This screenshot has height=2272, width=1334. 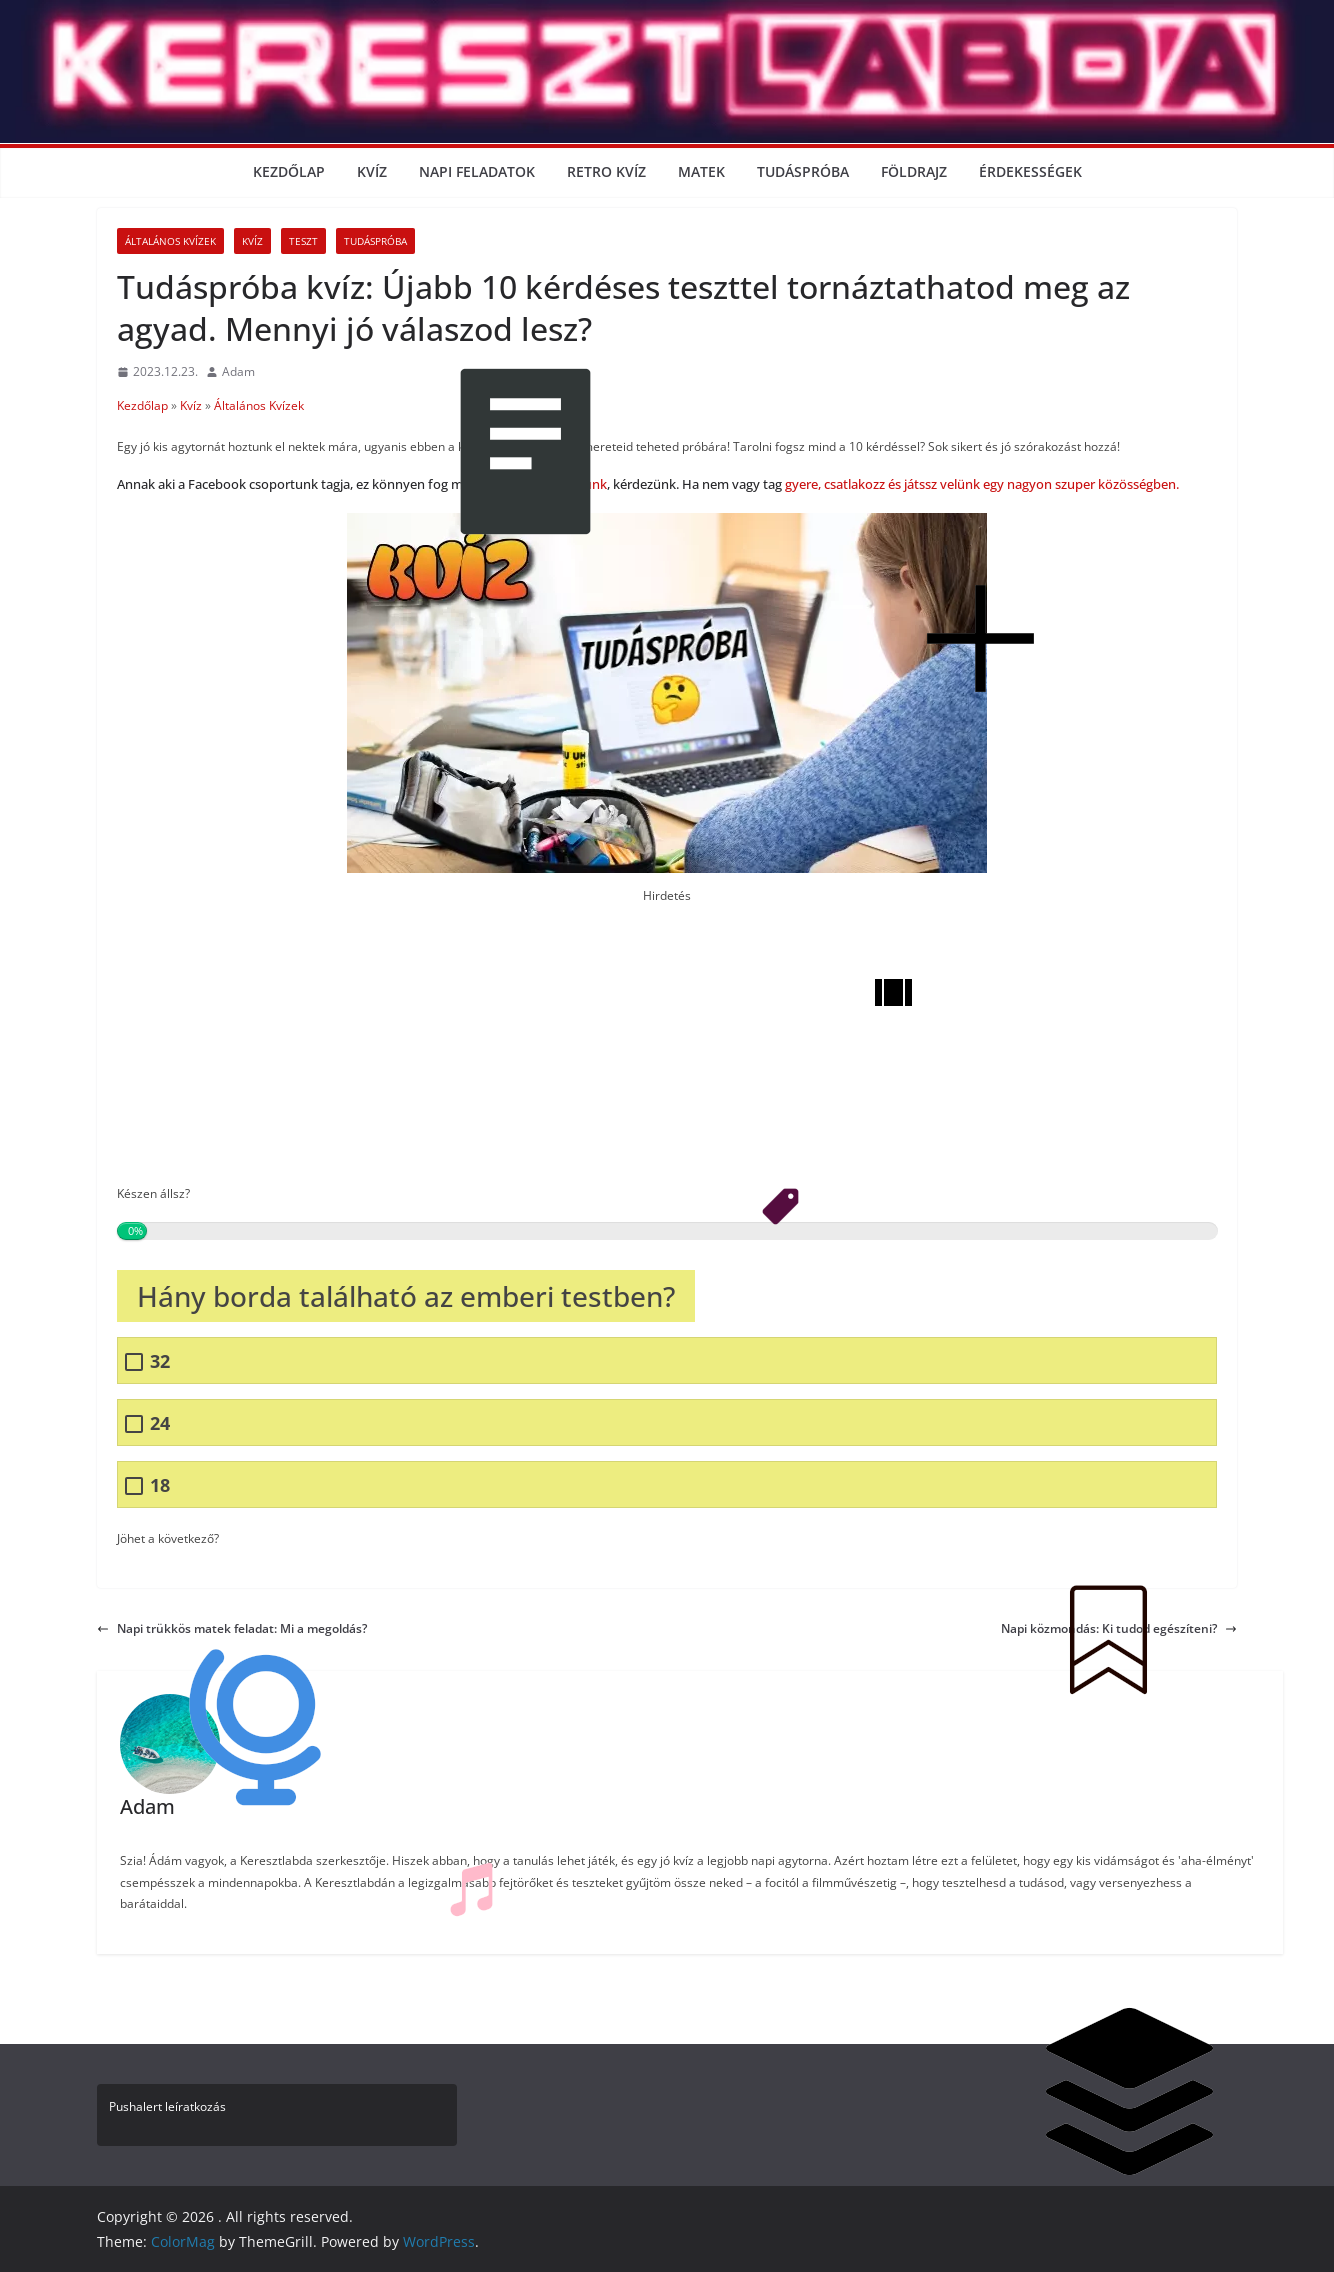 I want to click on access global or international settings, so click(x=260, y=1720).